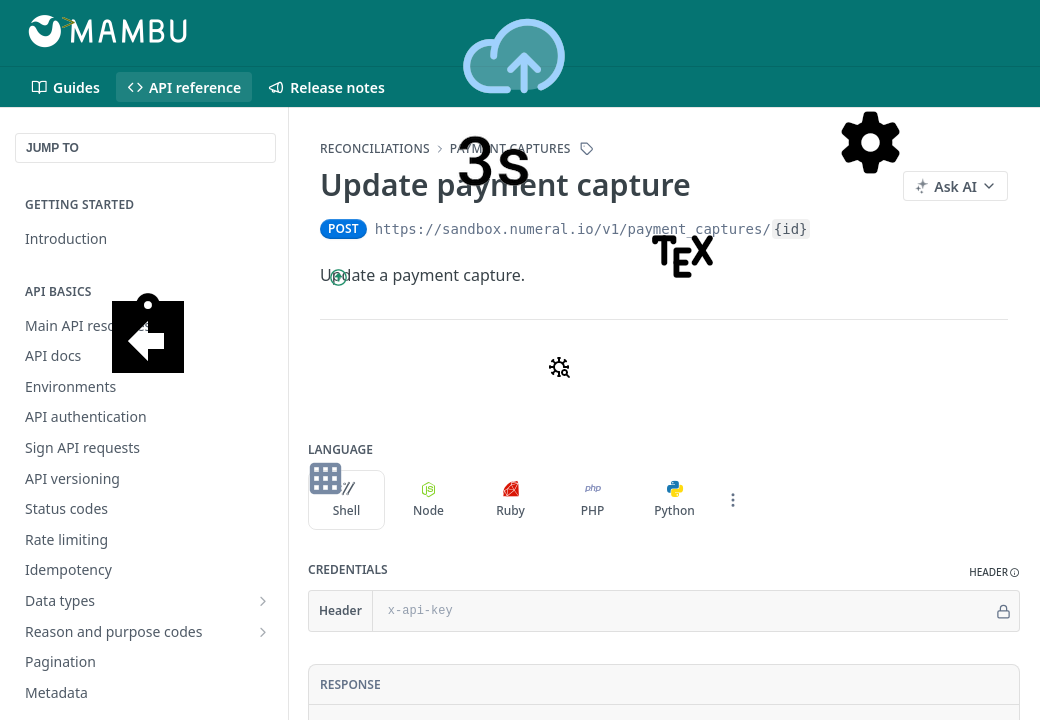  Describe the element at coordinates (68, 22) in the screenshot. I see `navigate to the next item or page` at that location.